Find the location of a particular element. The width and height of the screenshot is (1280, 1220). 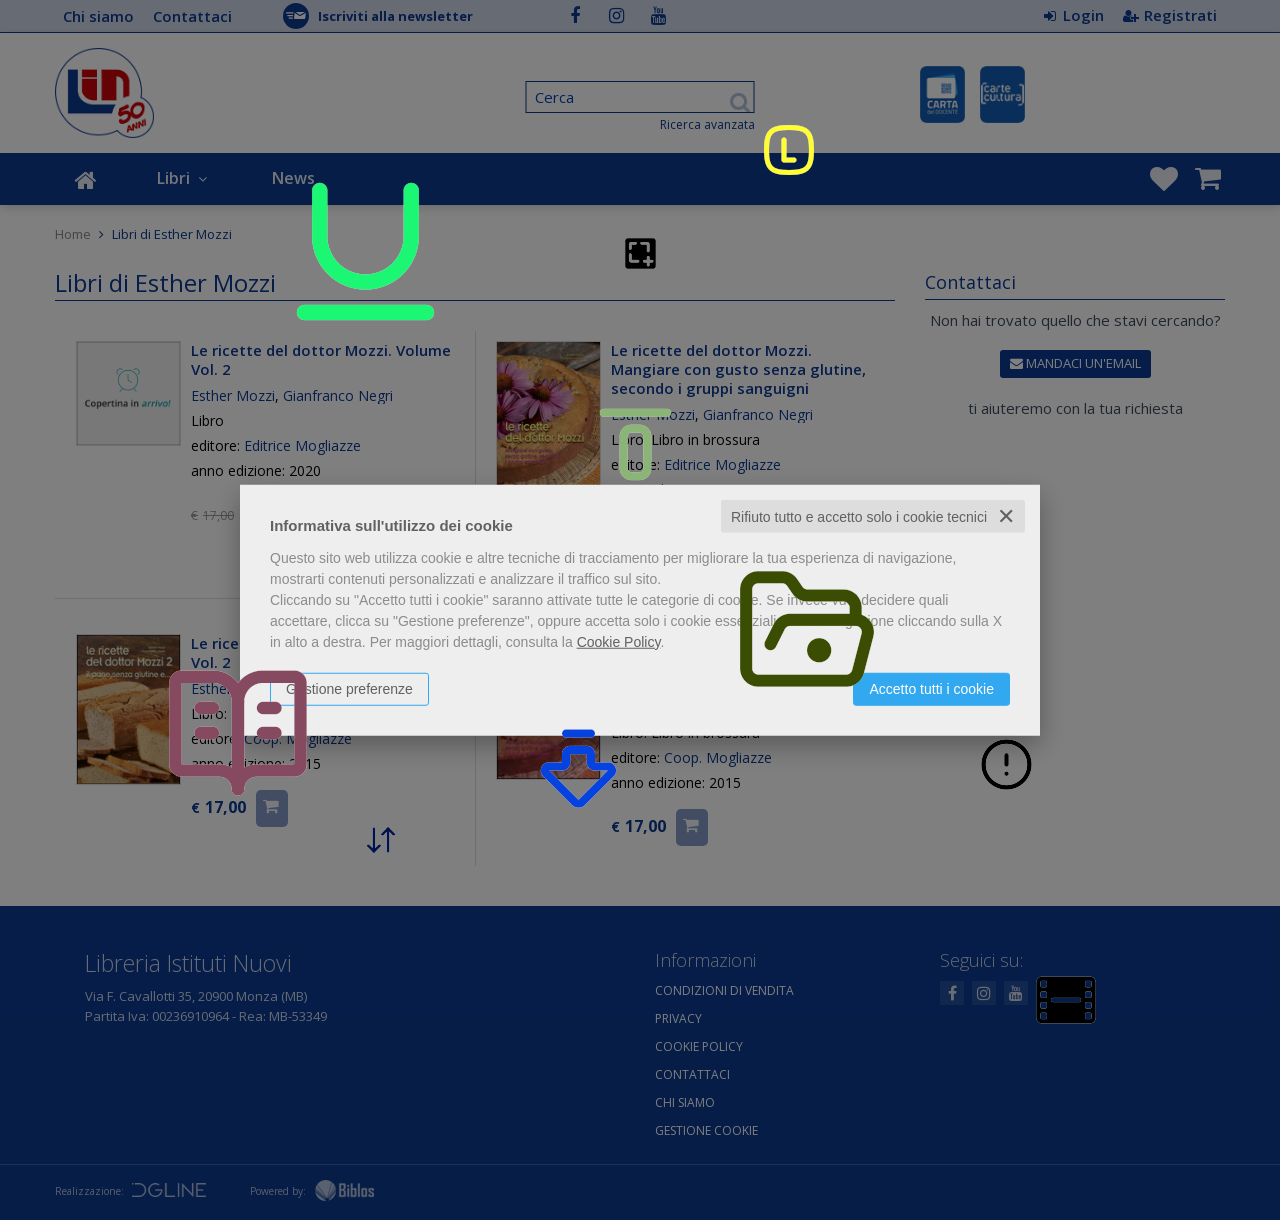

download file to device is located at coordinates (578, 766).